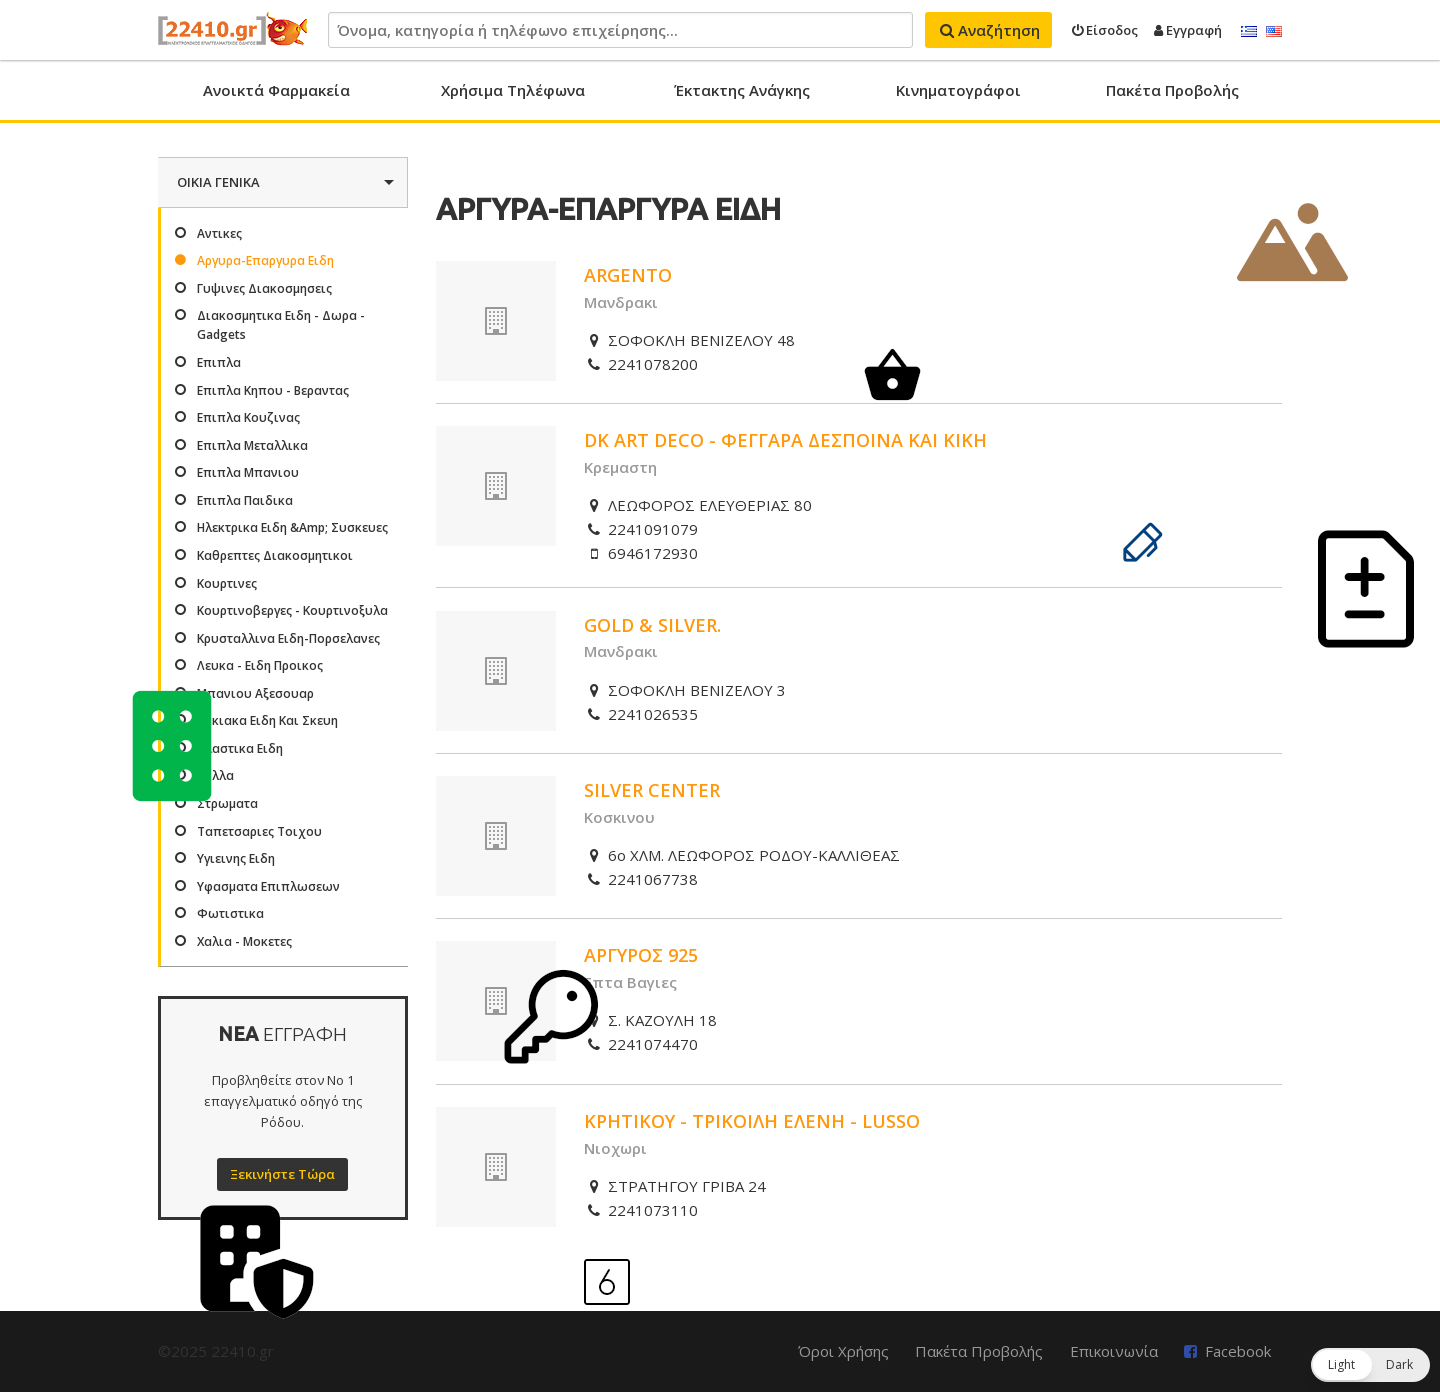 This screenshot has width=1440, height=1392. Describe the element at coordinates (1142, 543) in the screenshot. I see `edit or modify content` at that location.